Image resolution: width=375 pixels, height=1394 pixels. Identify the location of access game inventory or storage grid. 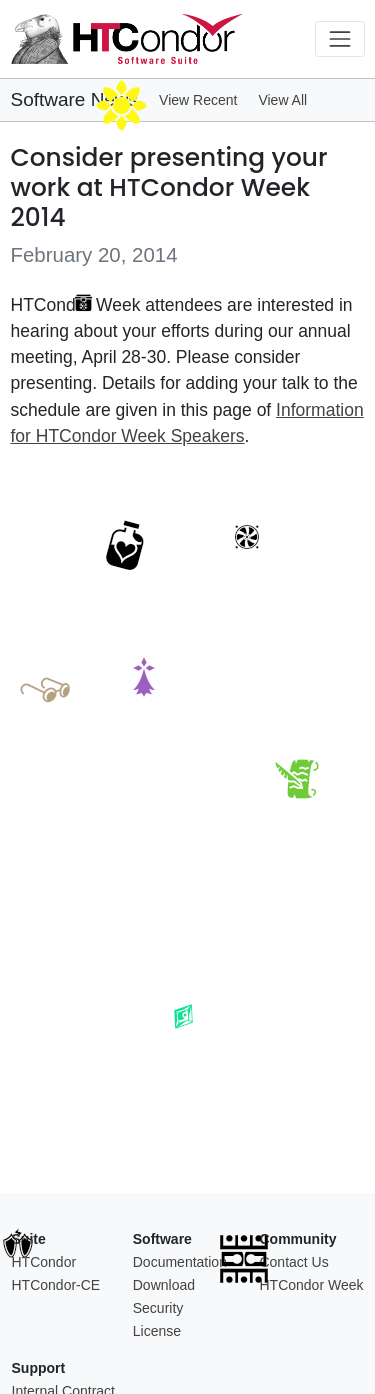
(244, 1259).